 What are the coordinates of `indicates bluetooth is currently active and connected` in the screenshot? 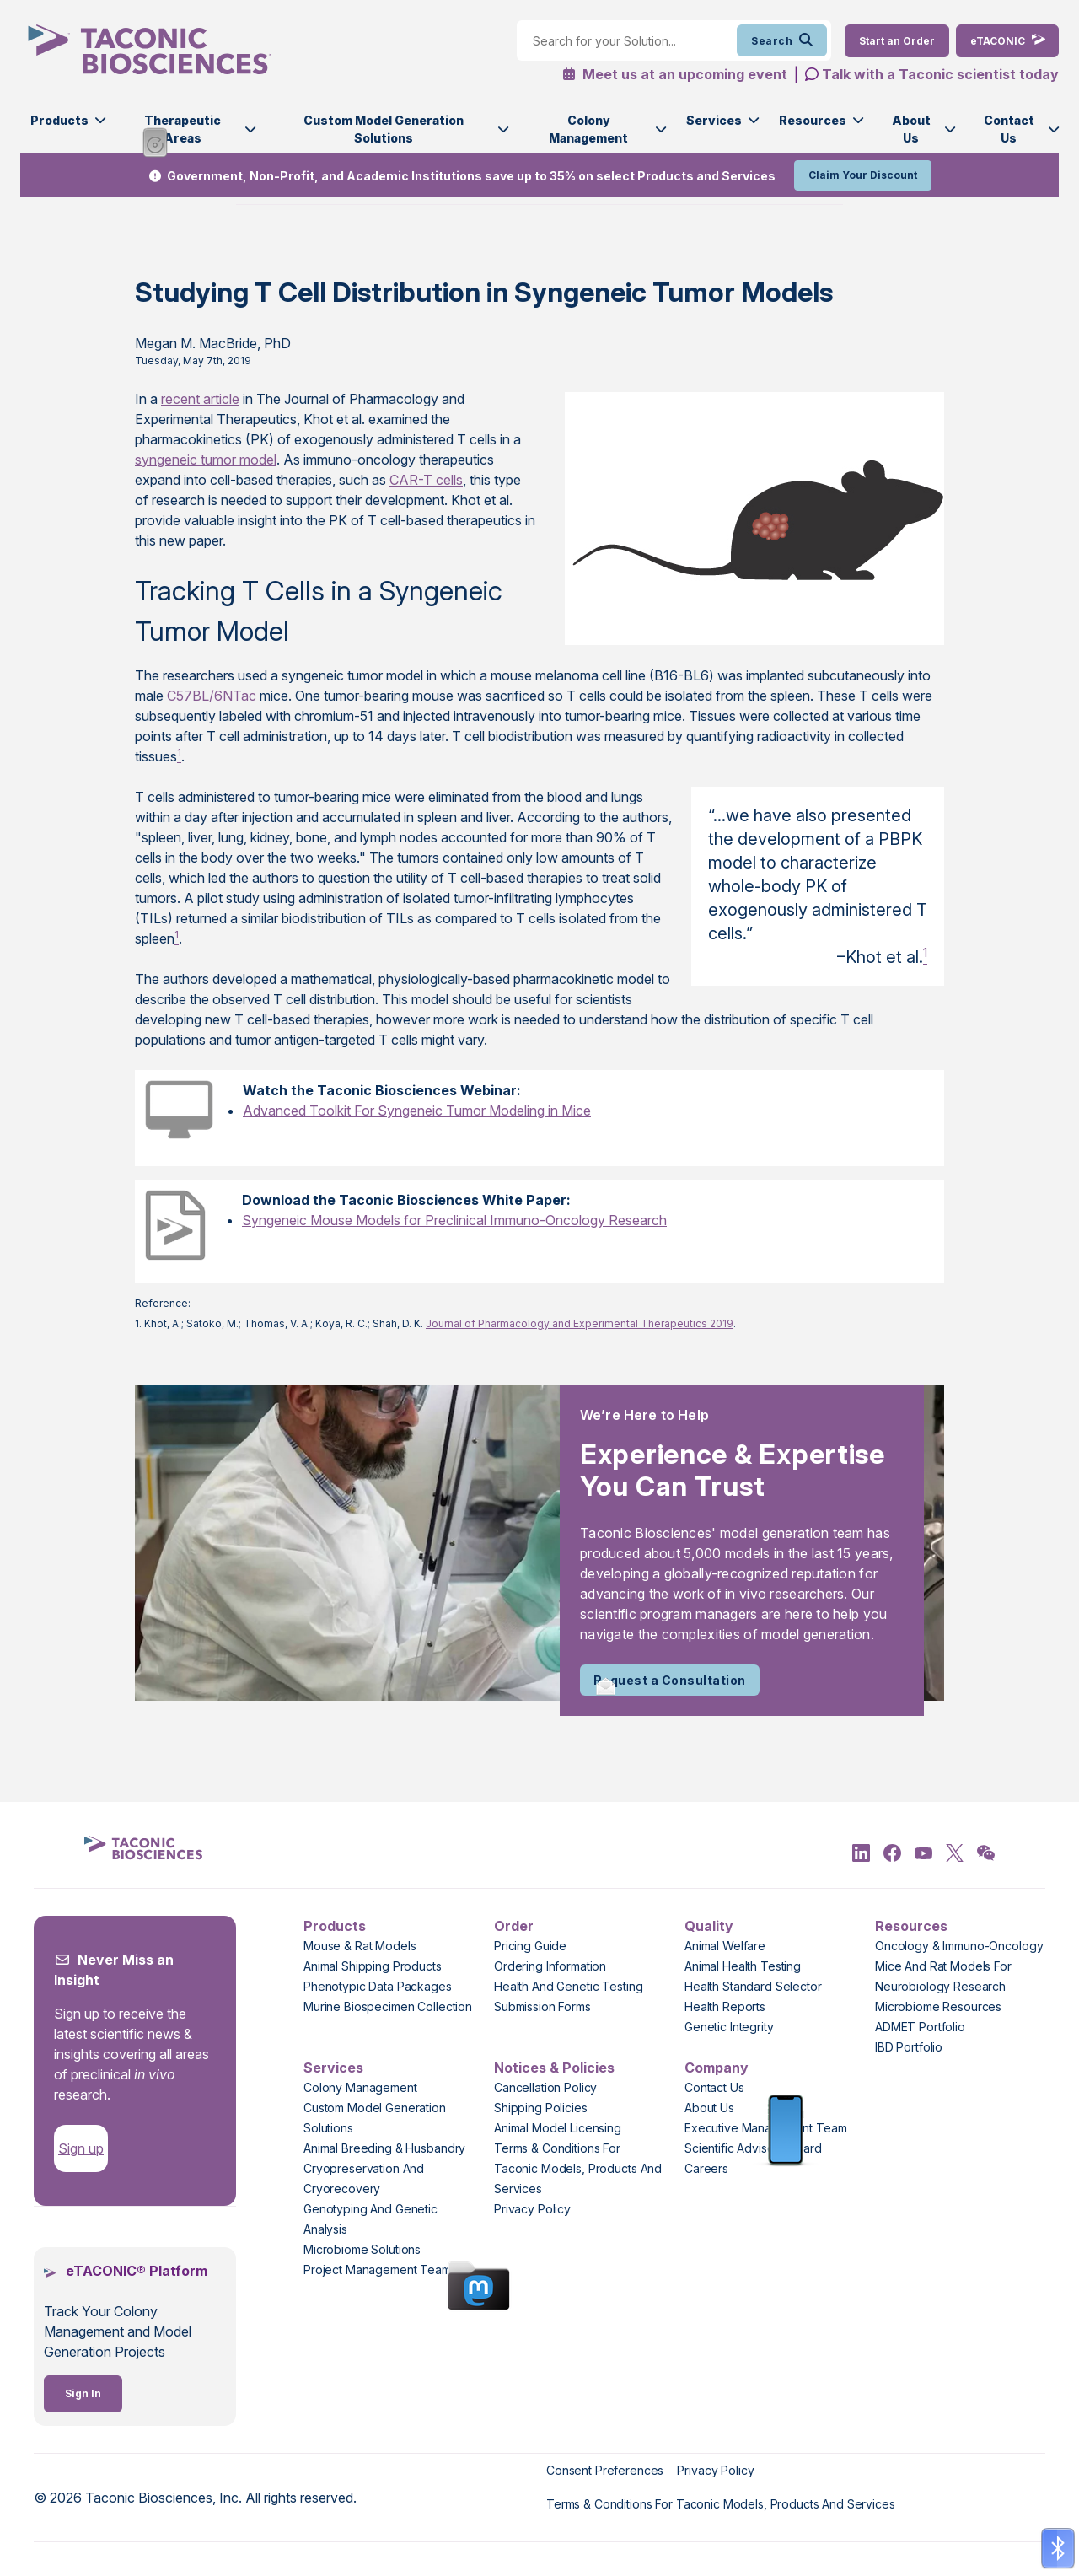 It's located at (1058, 2548).